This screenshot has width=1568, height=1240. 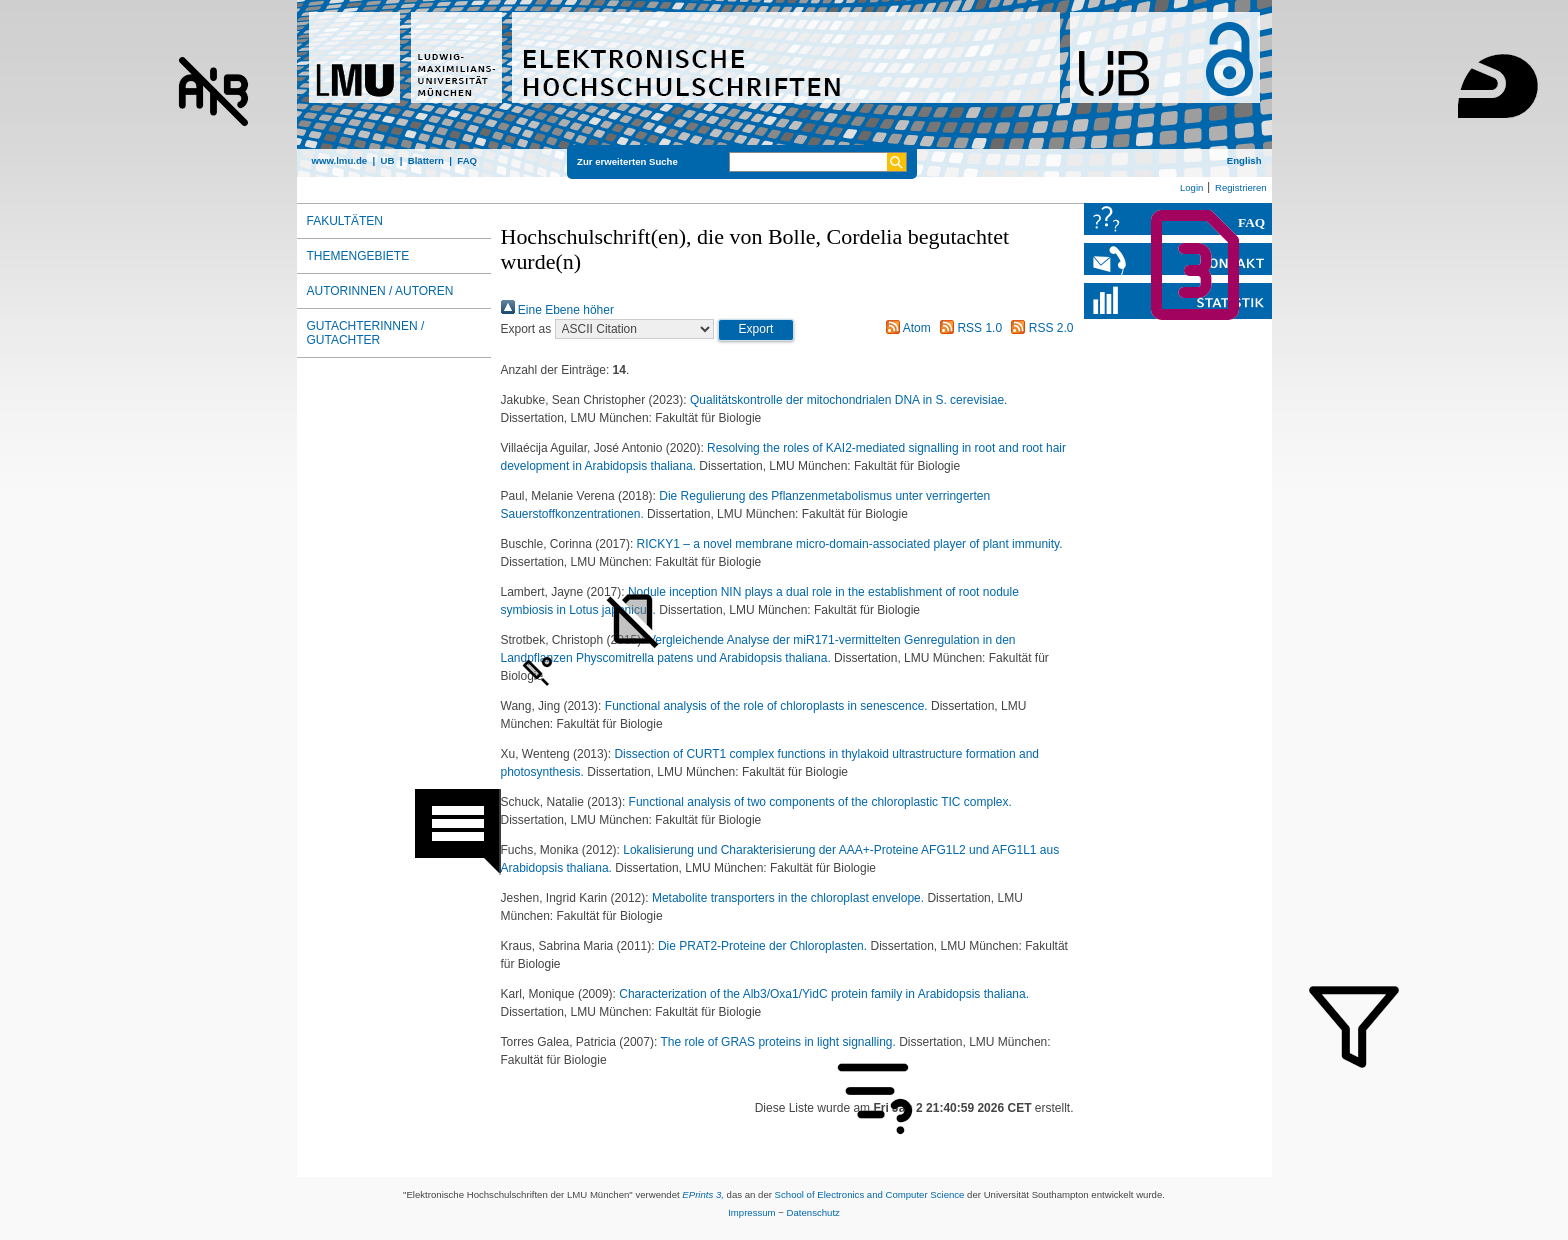 I want to click on filter settings need attention or review, so click(x=873, y=1091).